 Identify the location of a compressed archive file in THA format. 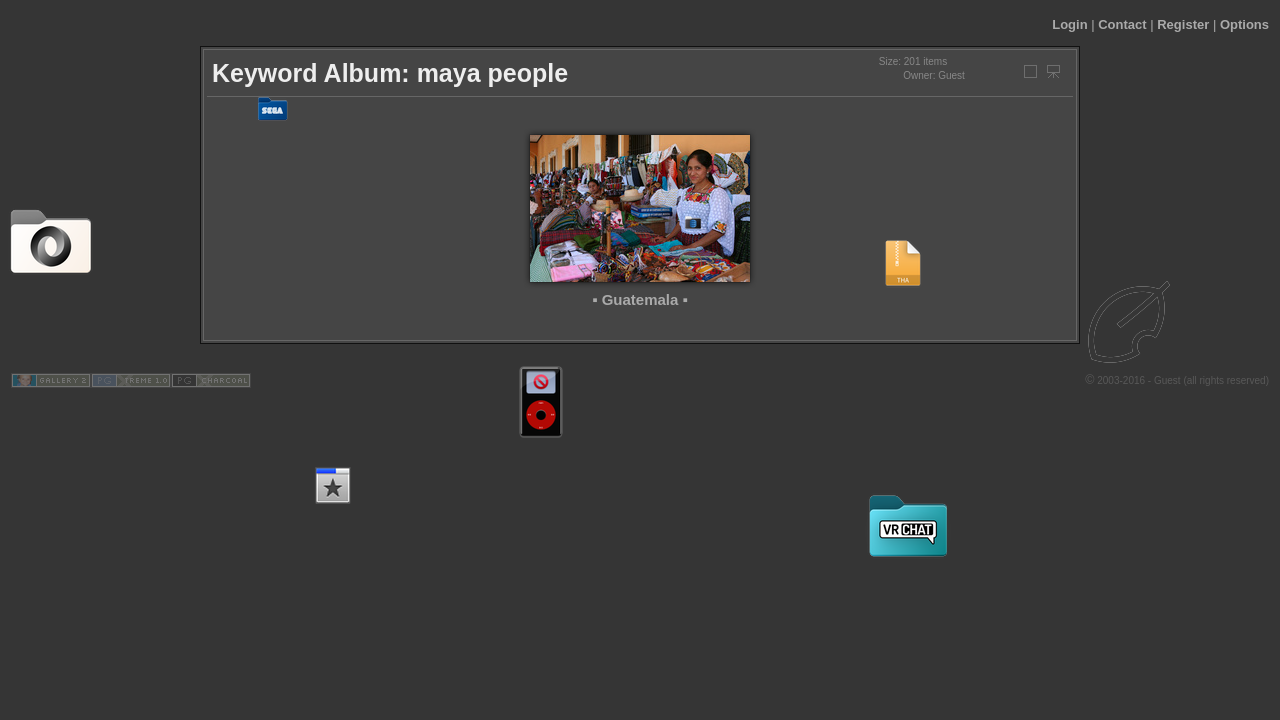
(903, 264).